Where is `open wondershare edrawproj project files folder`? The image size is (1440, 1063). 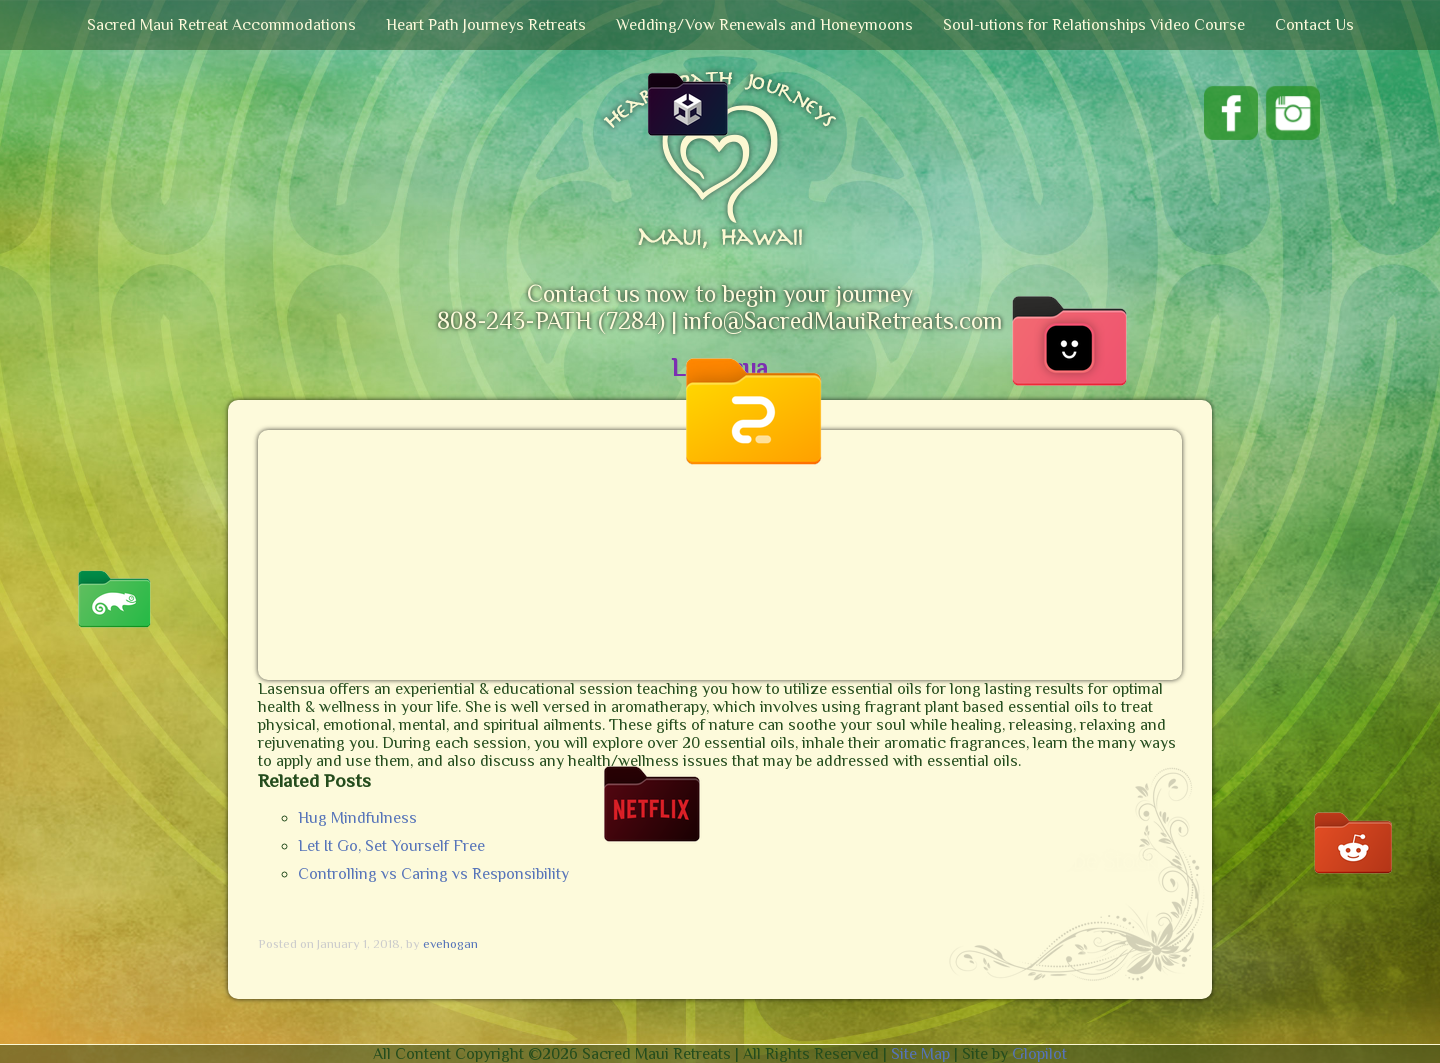 open wondershare edrawproj project files folder is located at coordinates (753, 415).